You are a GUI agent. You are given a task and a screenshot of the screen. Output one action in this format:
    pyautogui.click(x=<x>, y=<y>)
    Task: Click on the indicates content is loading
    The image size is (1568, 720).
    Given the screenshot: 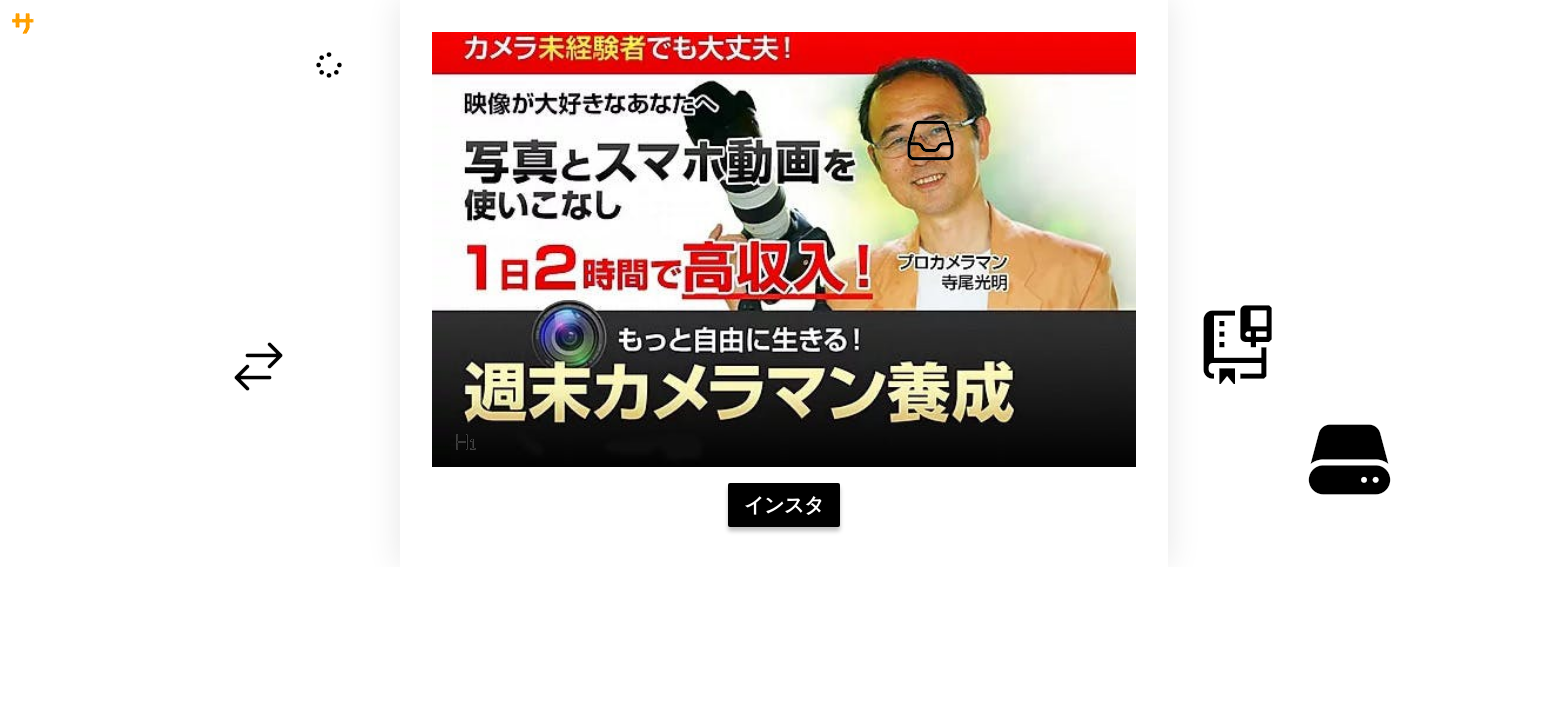 What is the action you would take?
    pyautogui.click(x=329, y=65)
    